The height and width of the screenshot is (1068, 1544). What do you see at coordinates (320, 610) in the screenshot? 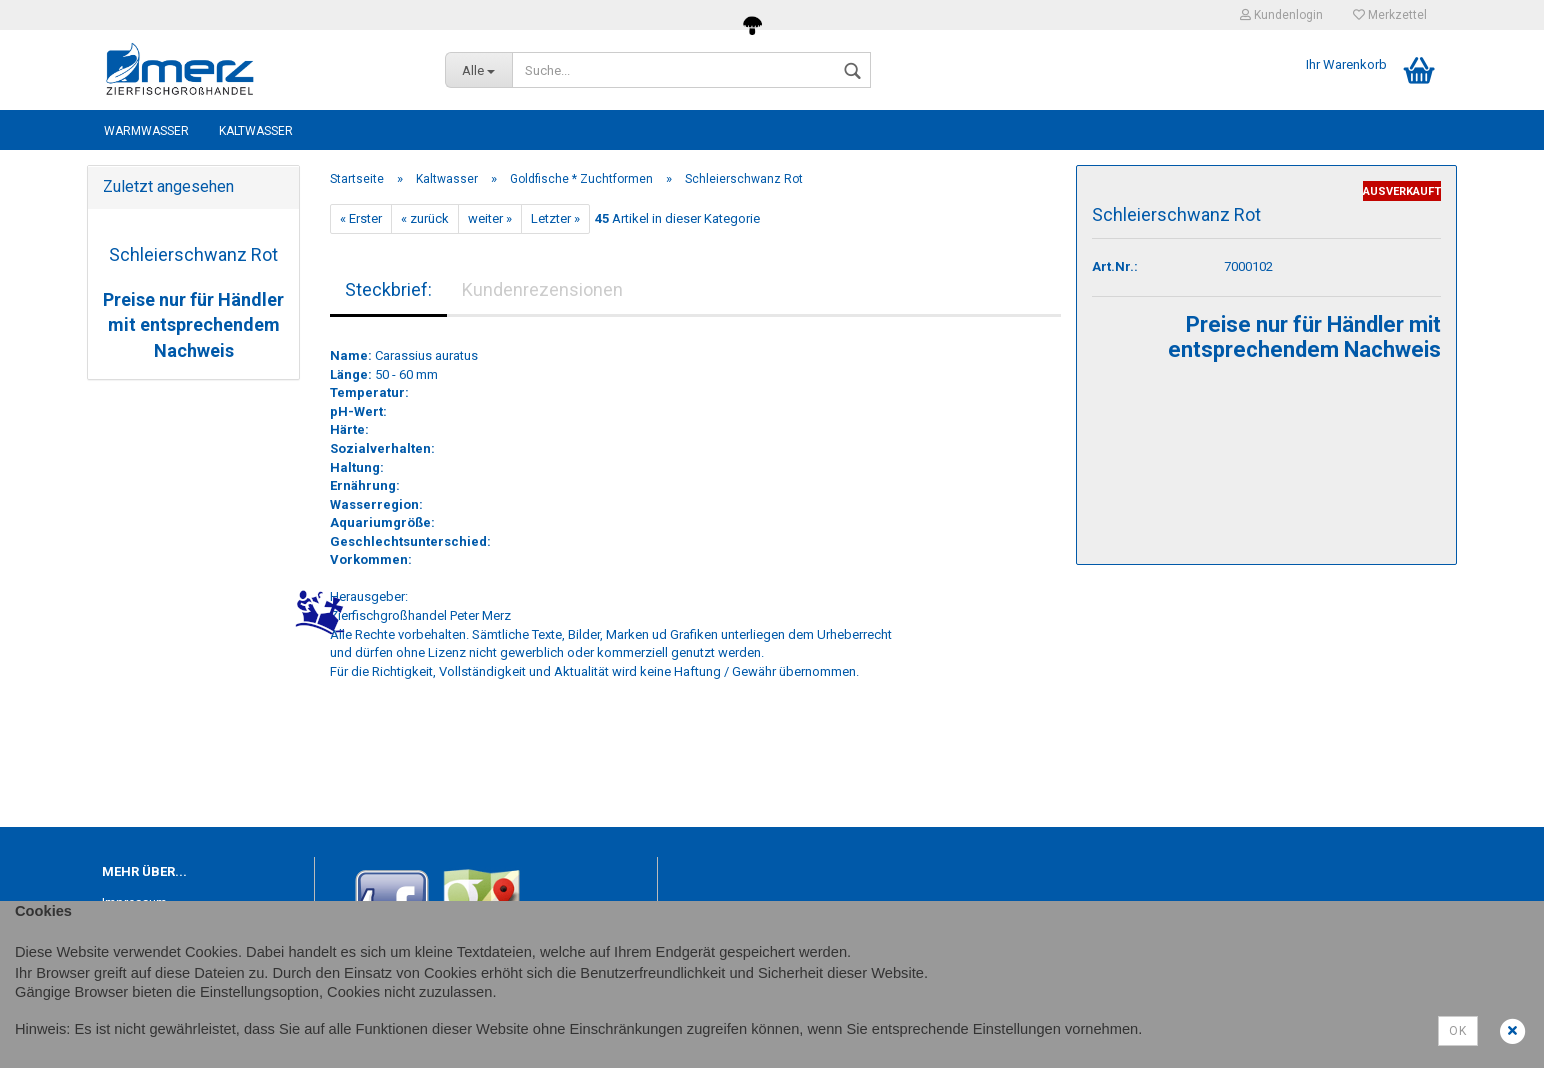
I see `select fomorian enemy type or creature class` at bounding box center [320, 610].